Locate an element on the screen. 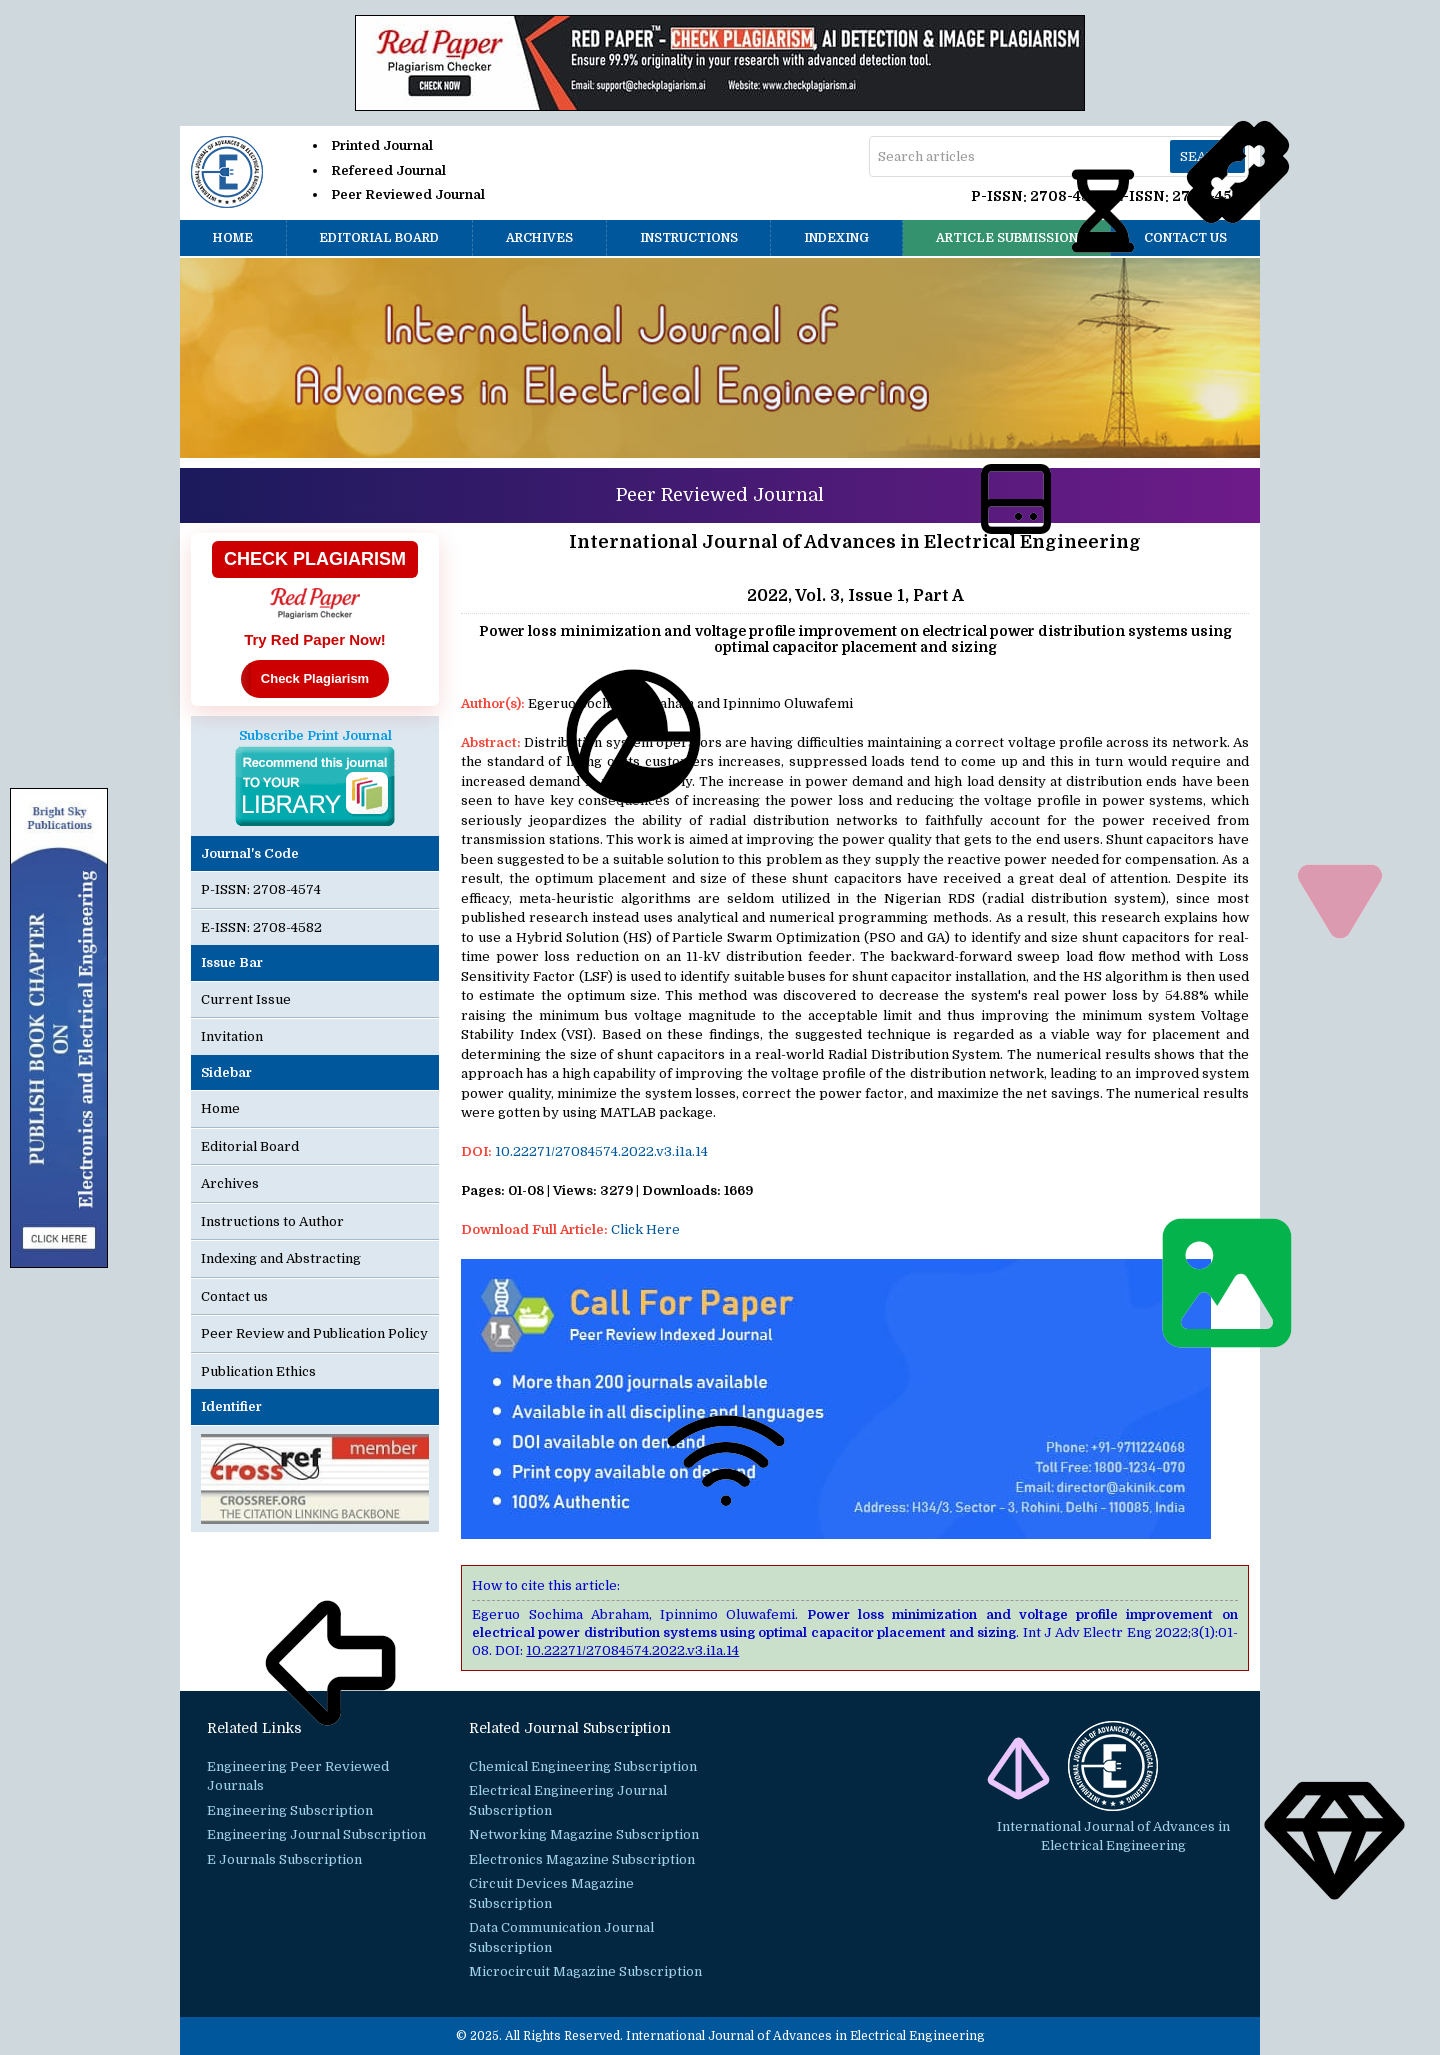 Image resolution: width=1440 pixels, height=2055 pixels. expand dropdown menu is located at coordinates (1340, 899).